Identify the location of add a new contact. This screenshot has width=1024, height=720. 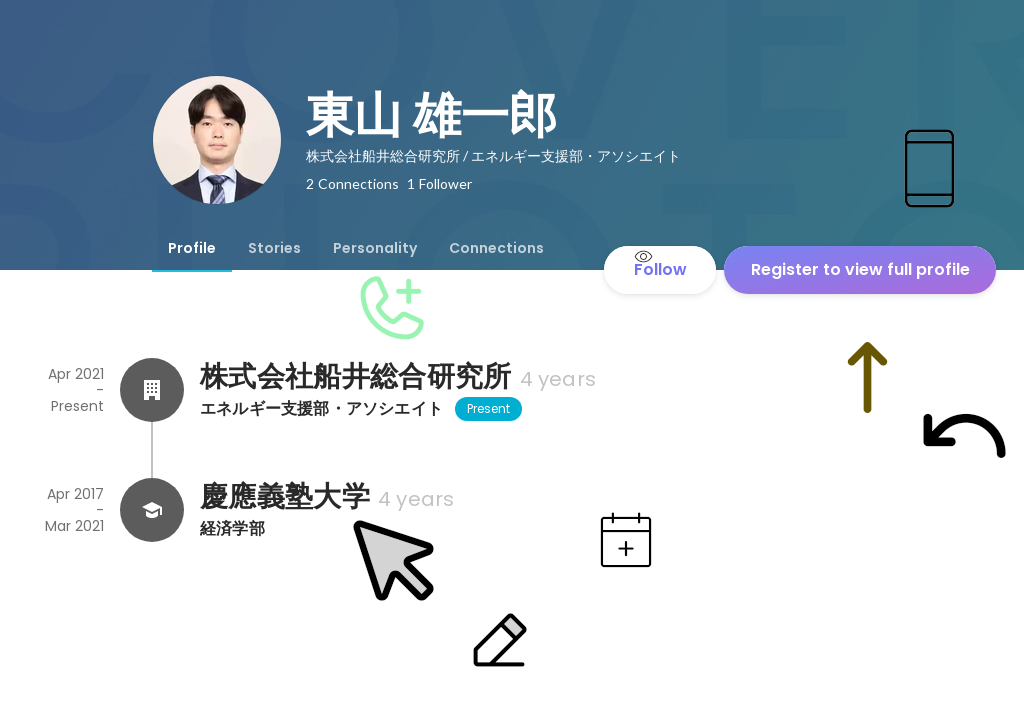
(393, 306).